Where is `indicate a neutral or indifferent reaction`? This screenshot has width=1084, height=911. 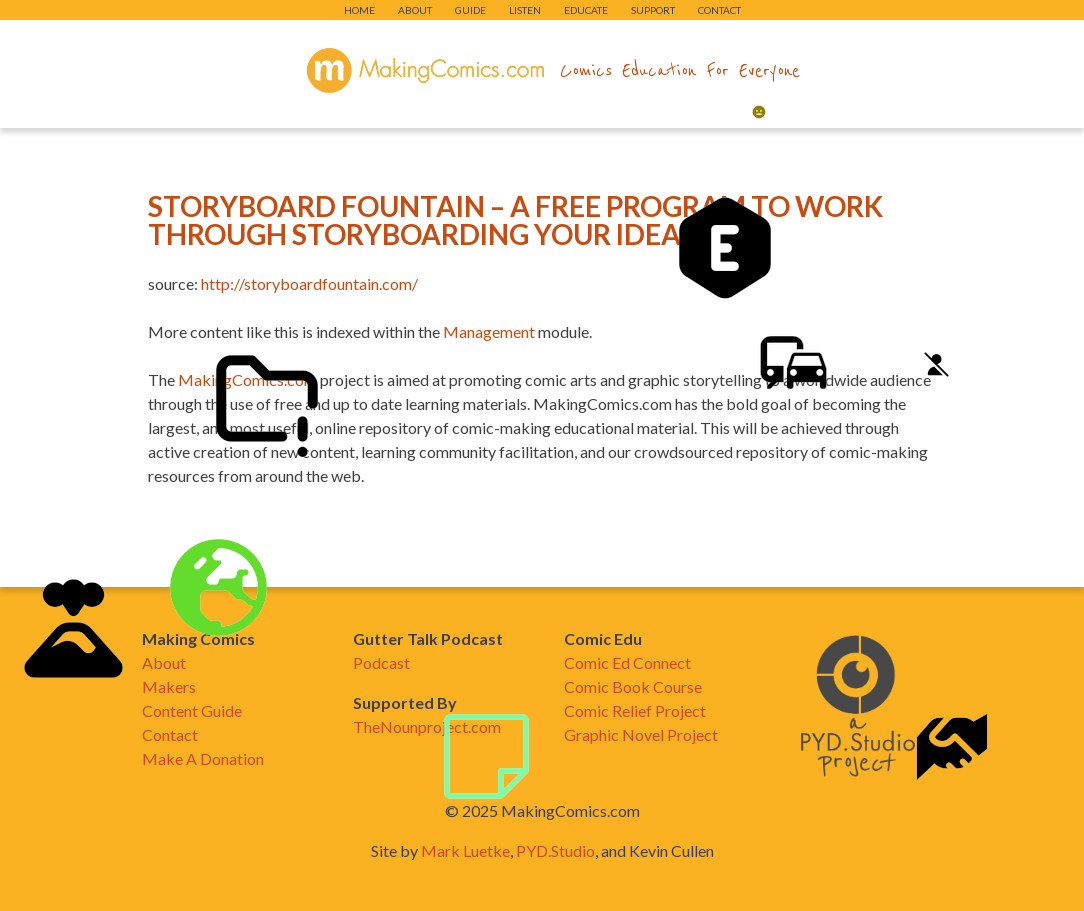
indicate a neutral or indifferent reaction is located at coordinates (759, 112).